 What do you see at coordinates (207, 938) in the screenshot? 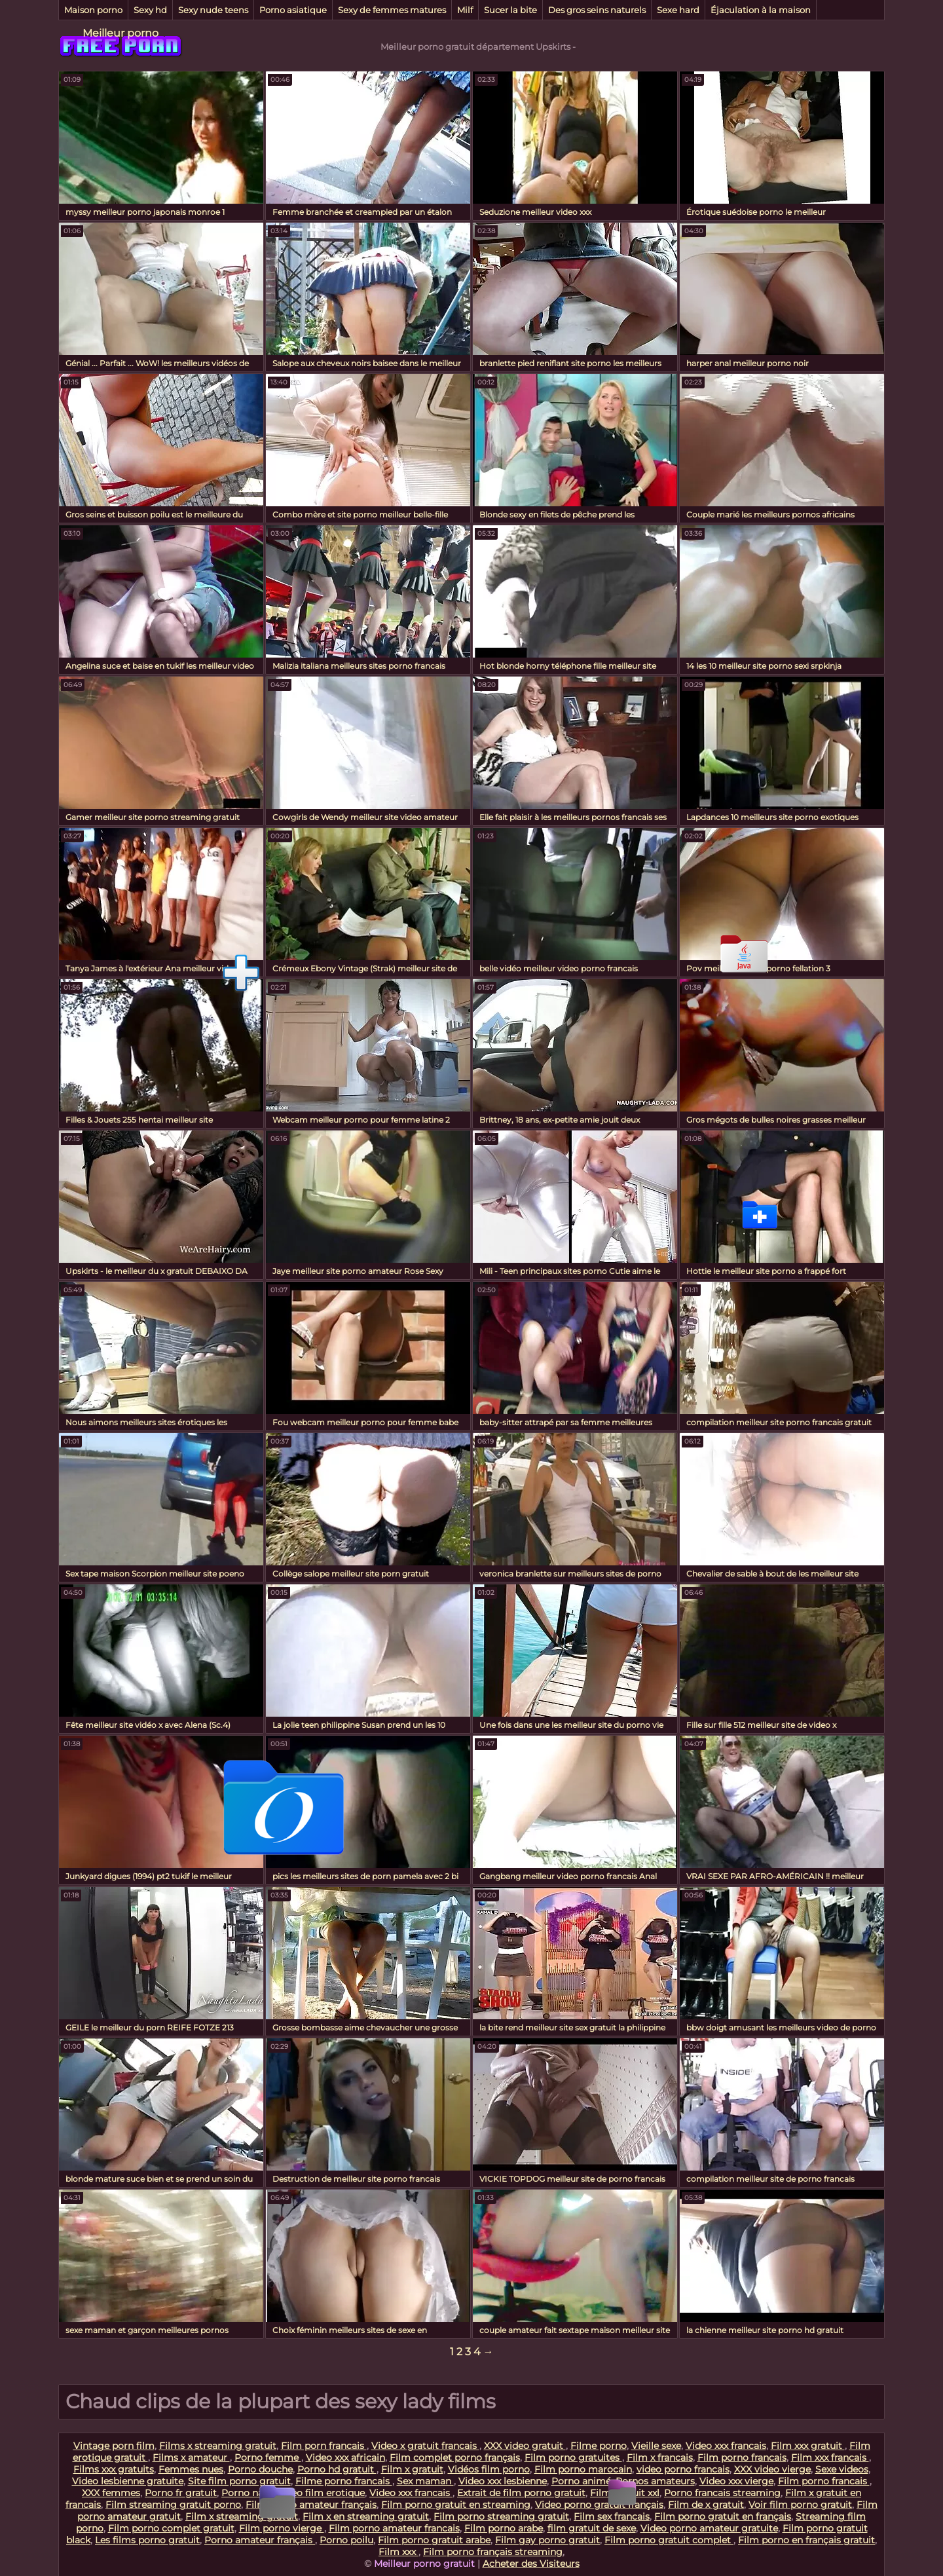
I see `create a new folder` at bounding box center [207, 938].